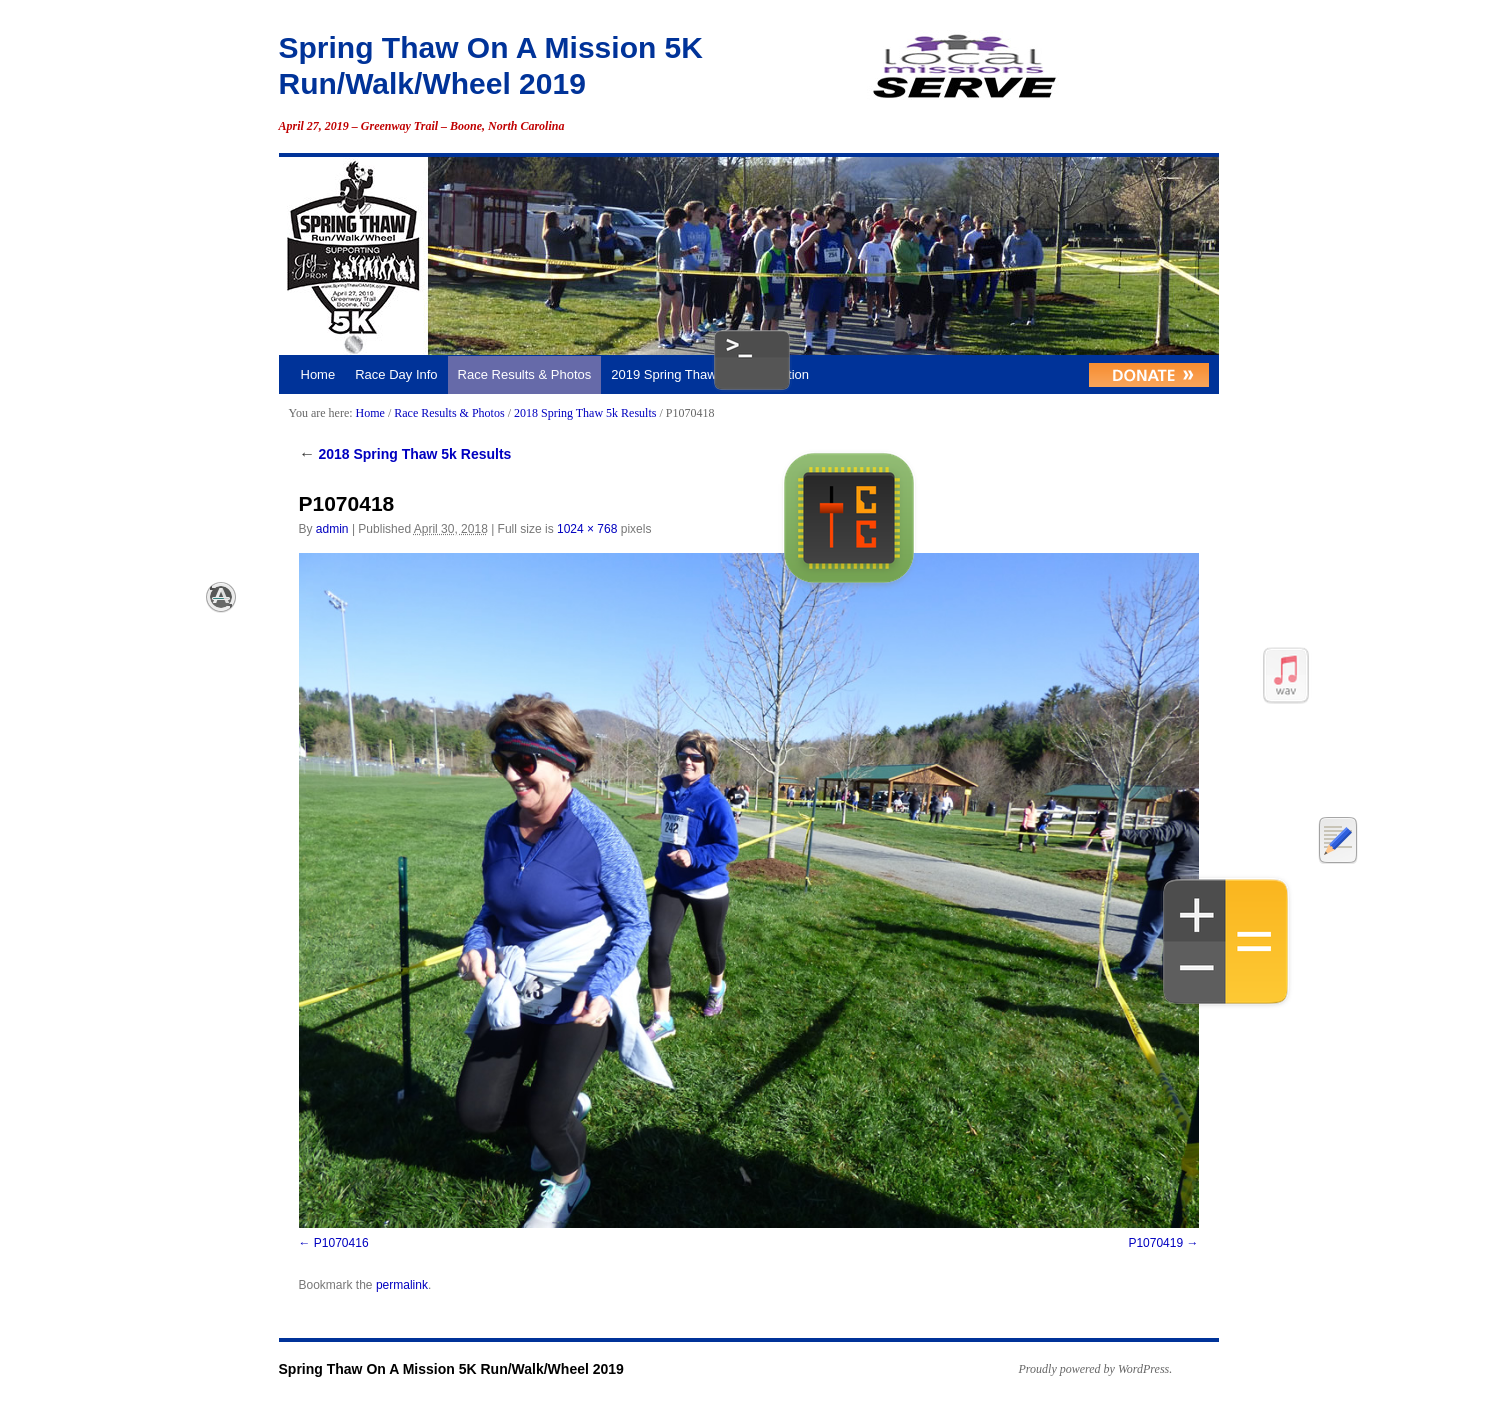  What do you see at coordinates (849, 518) in the screenshot?
I see `open corectrl system utility` at bounding box center [849, 518].